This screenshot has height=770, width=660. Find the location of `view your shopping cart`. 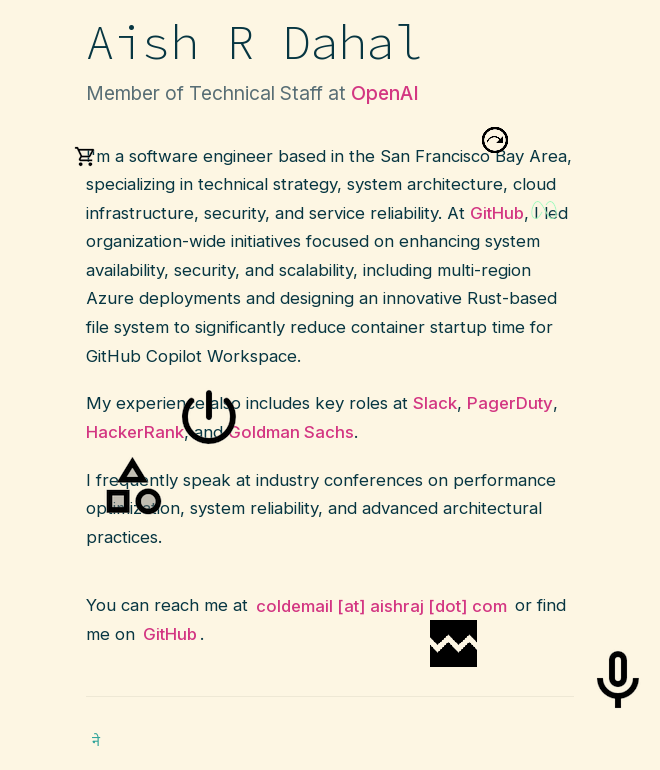

view your shopping cart is located at coordinates (85, 156).